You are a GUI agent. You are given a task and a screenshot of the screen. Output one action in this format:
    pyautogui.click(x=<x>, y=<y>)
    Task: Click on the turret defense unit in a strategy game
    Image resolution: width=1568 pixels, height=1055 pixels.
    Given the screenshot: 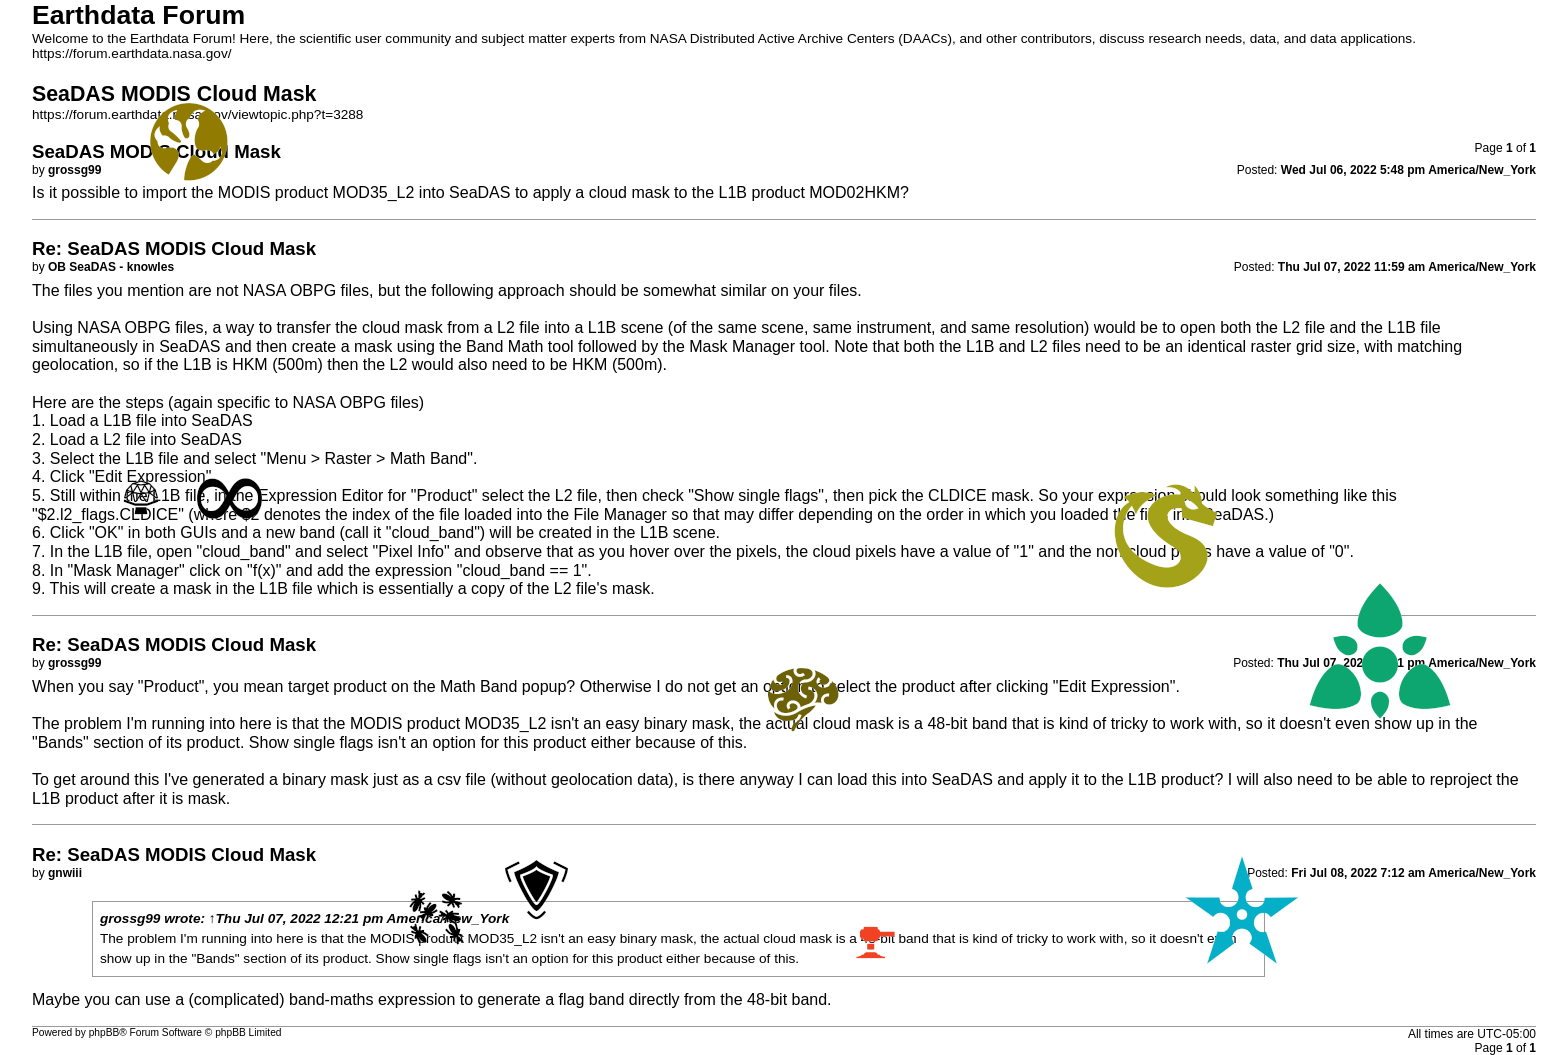 What is the action you would take?
    pyautogui.click(x=875, y=942)
    